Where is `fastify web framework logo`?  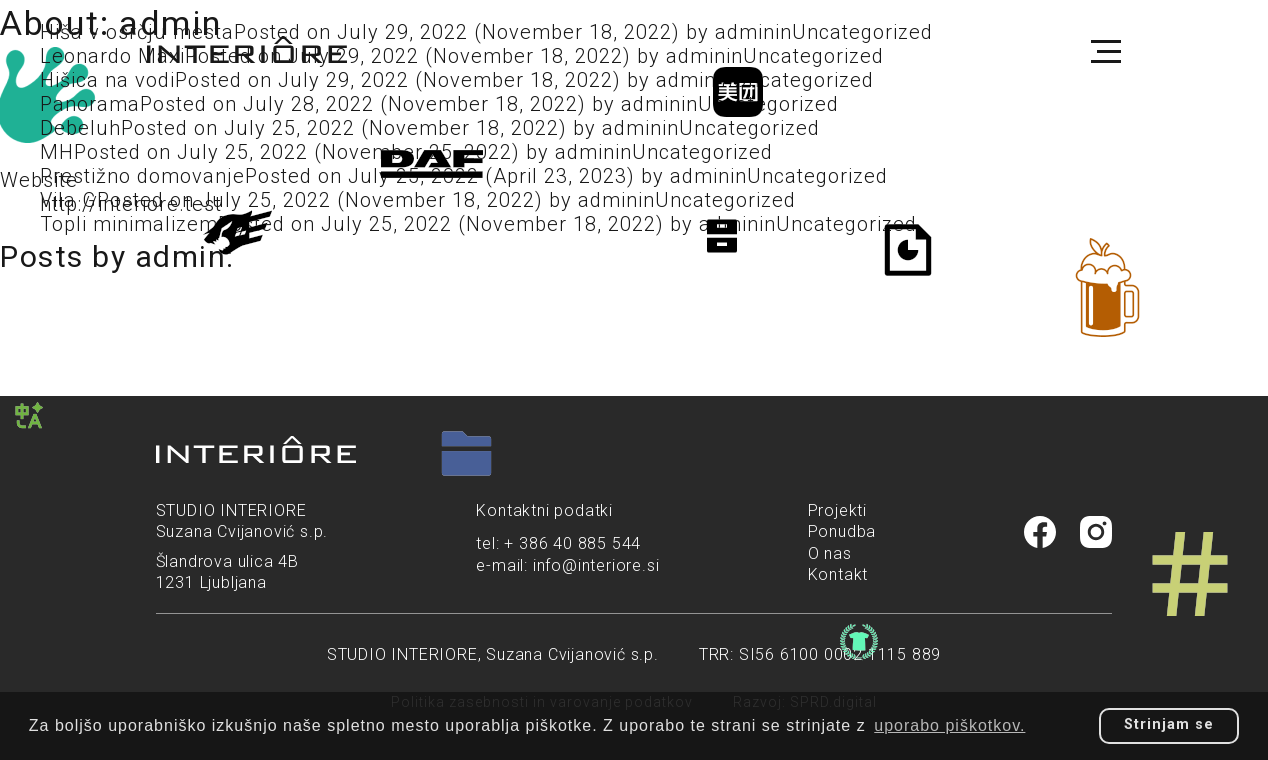 fastify web framework logo is located at coordinates (237, 232).